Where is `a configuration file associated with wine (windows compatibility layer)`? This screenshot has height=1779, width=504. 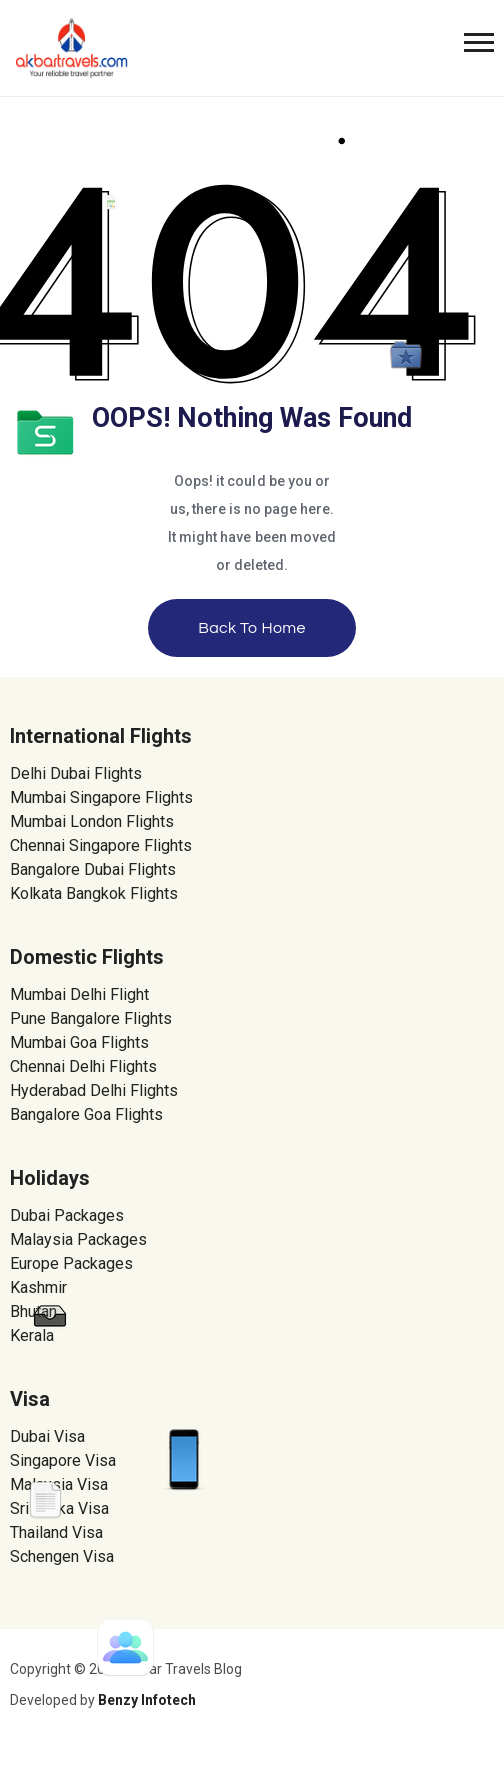 a configuration file associated with wine (windows compatibility layer) is located at coordinates (45, 1499).